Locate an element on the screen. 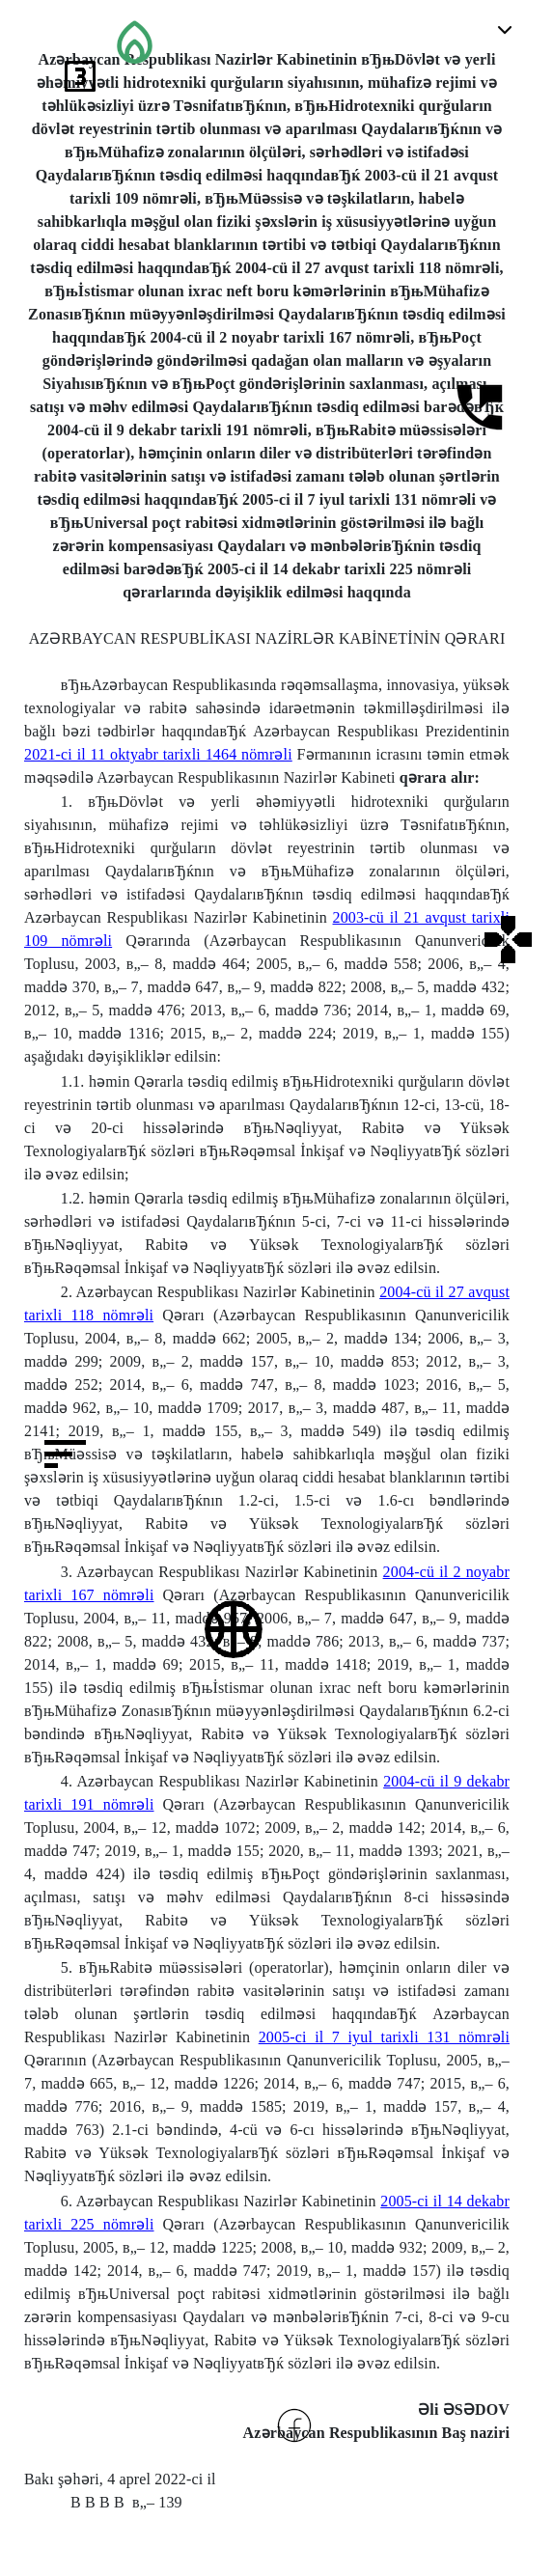 This screenshot has width=553, height=2576. access sports or basketball content is located at coordinates (234, 1629).